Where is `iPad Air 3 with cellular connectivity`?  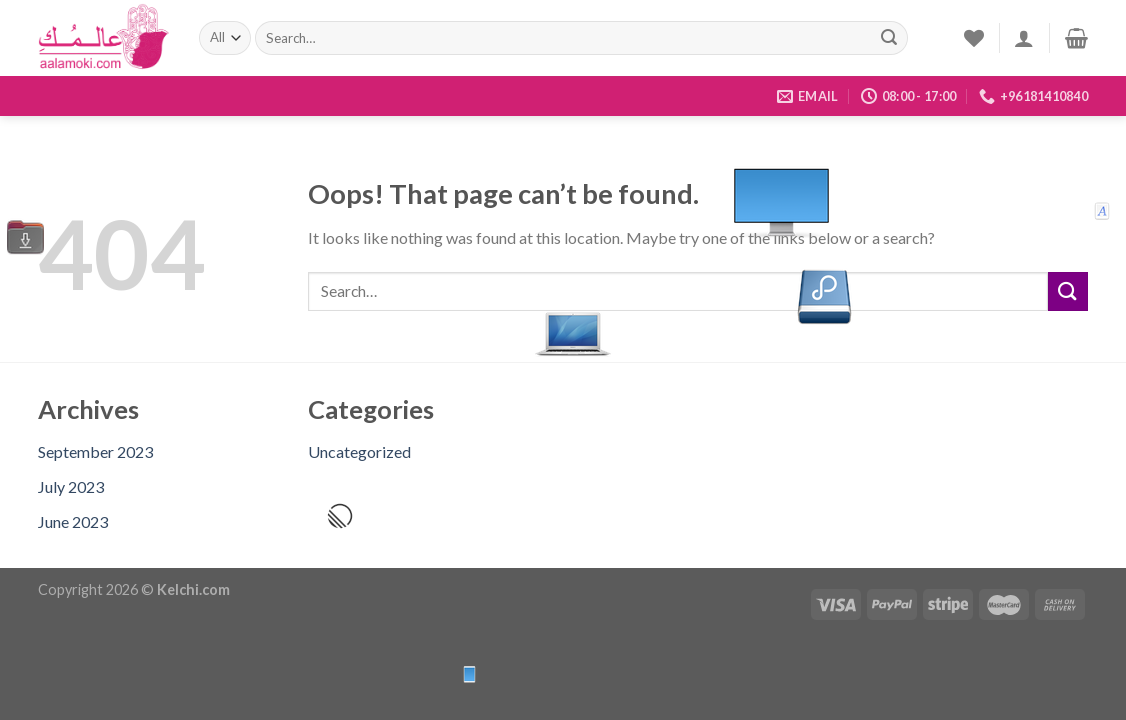
iPad Air 3 with cellular connectivity is located at coordinates (469, 674).